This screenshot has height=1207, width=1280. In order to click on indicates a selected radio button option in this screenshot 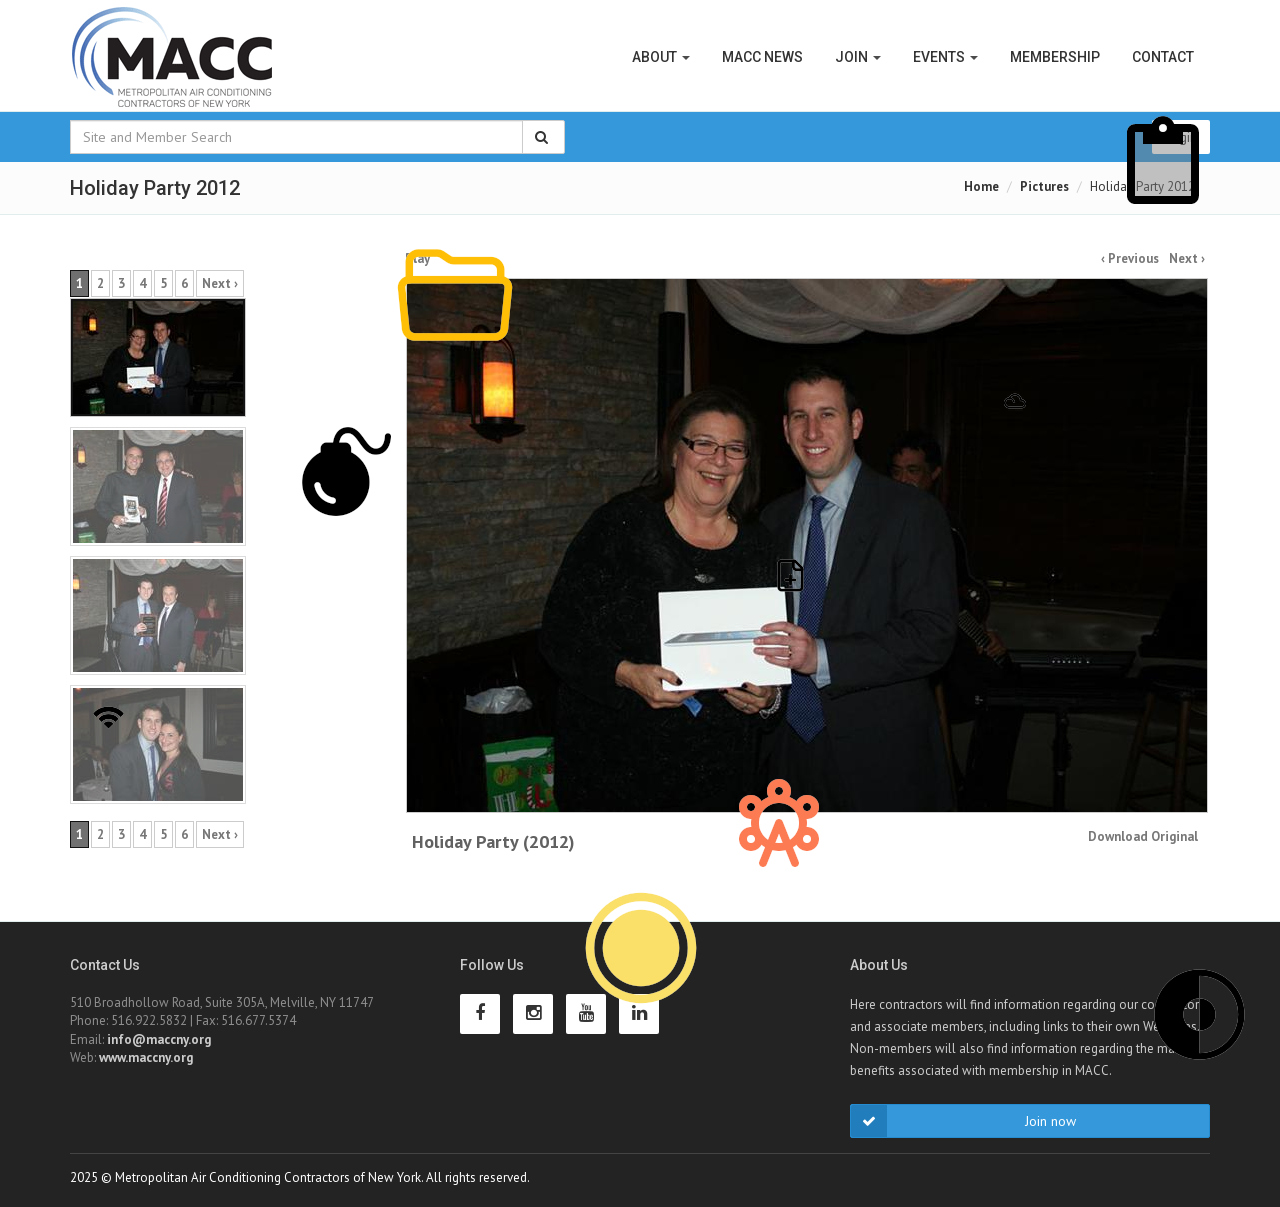, I will do `click(641, 948)`.